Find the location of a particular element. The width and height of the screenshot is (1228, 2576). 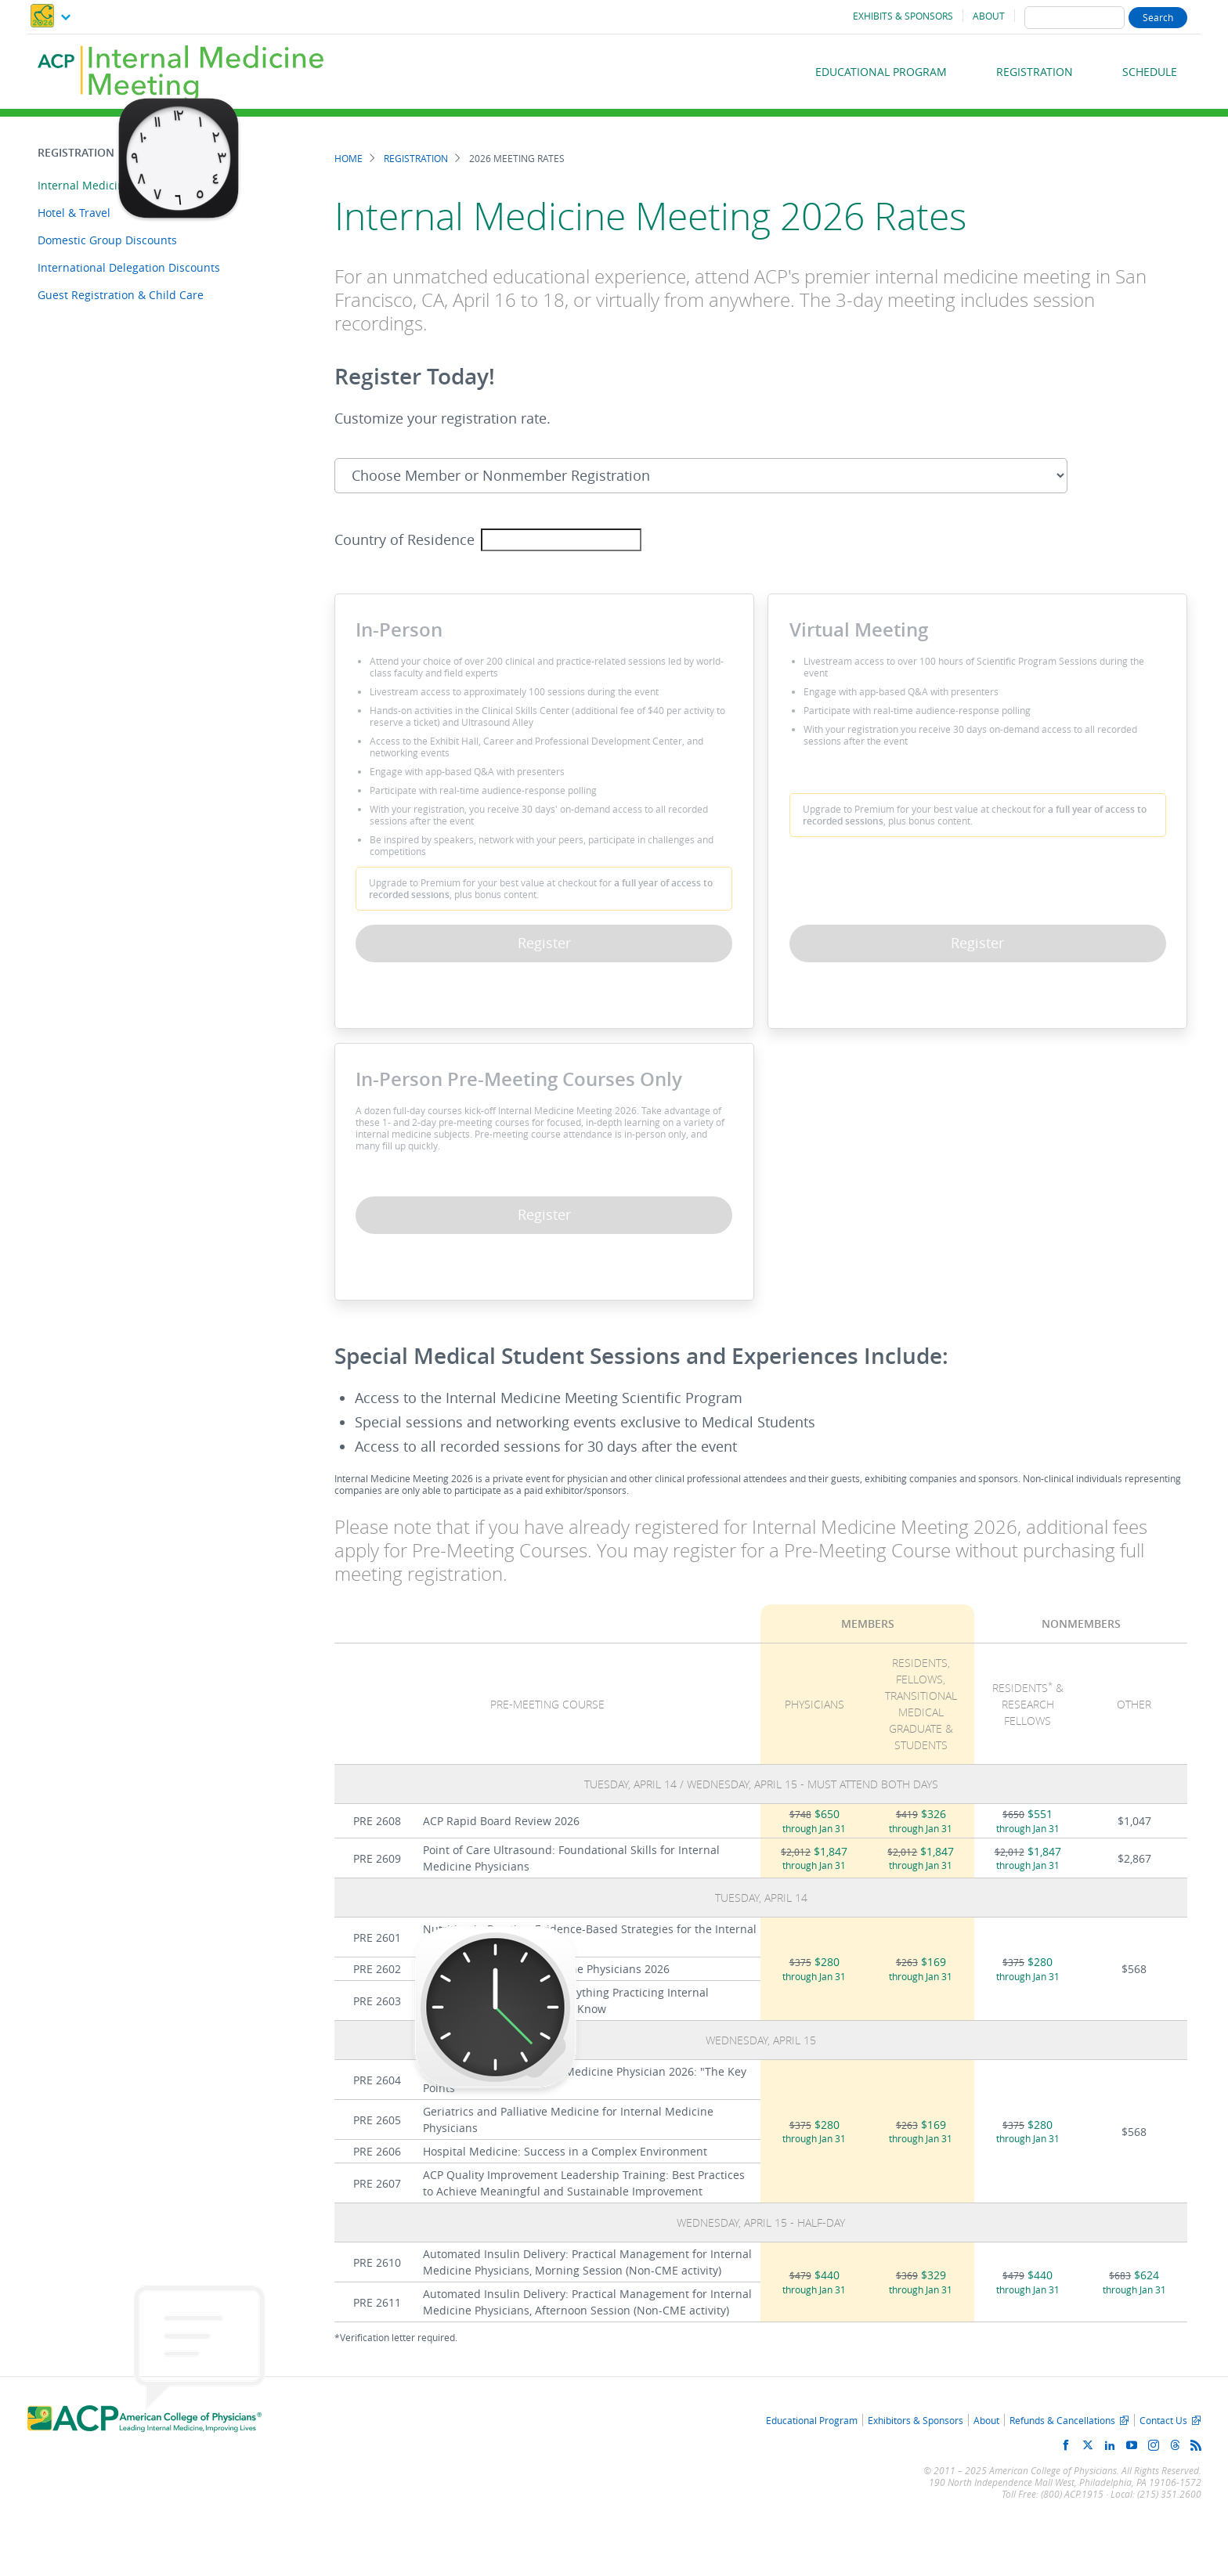

neochat messaging app system tray icon is located at coordinates (199, 2347).